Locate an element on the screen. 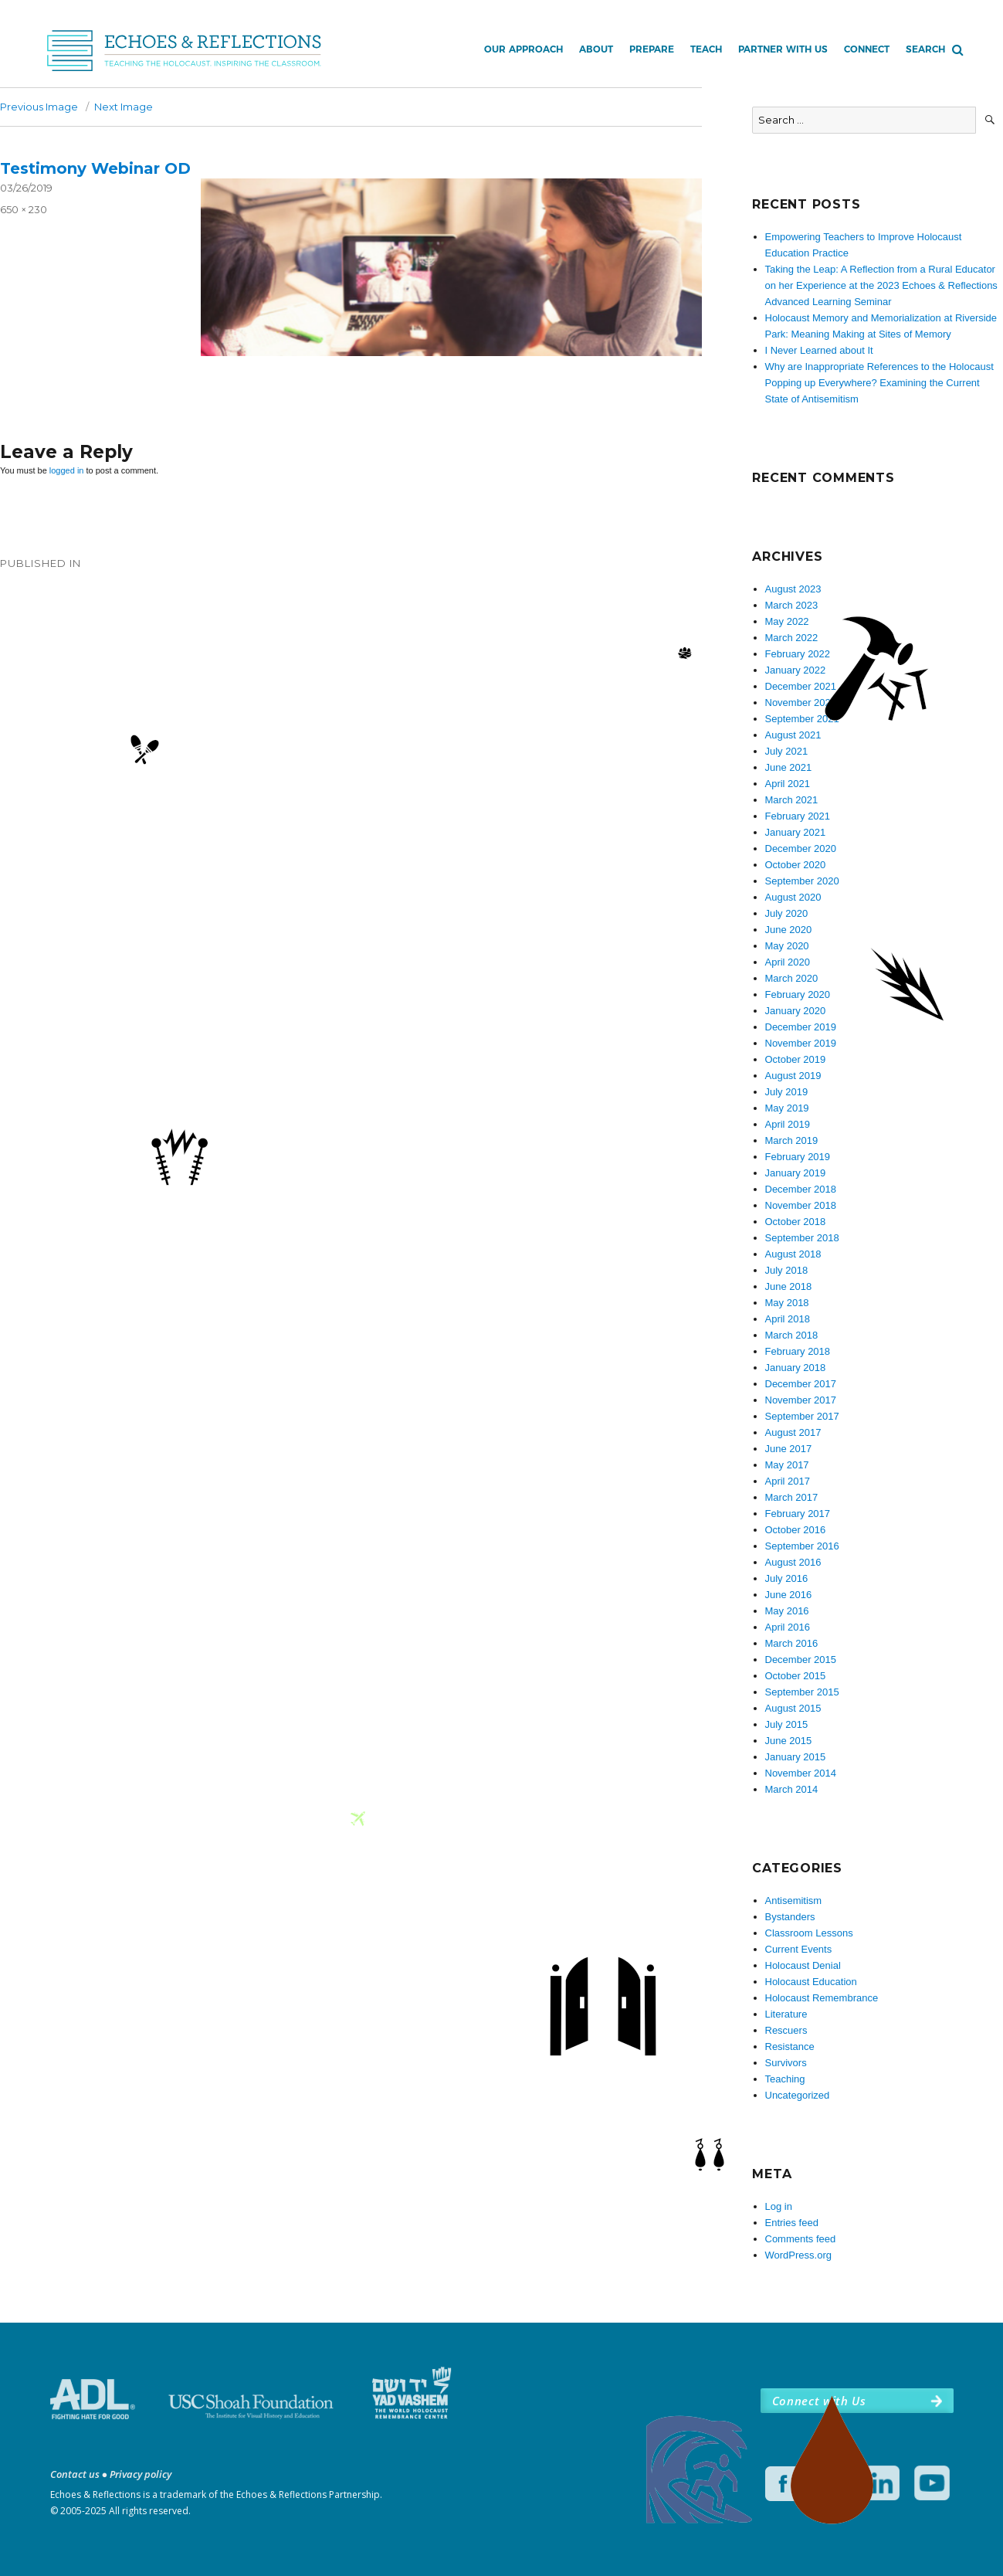  view your savings or nest egg funds is located at coordinates (684, 652).